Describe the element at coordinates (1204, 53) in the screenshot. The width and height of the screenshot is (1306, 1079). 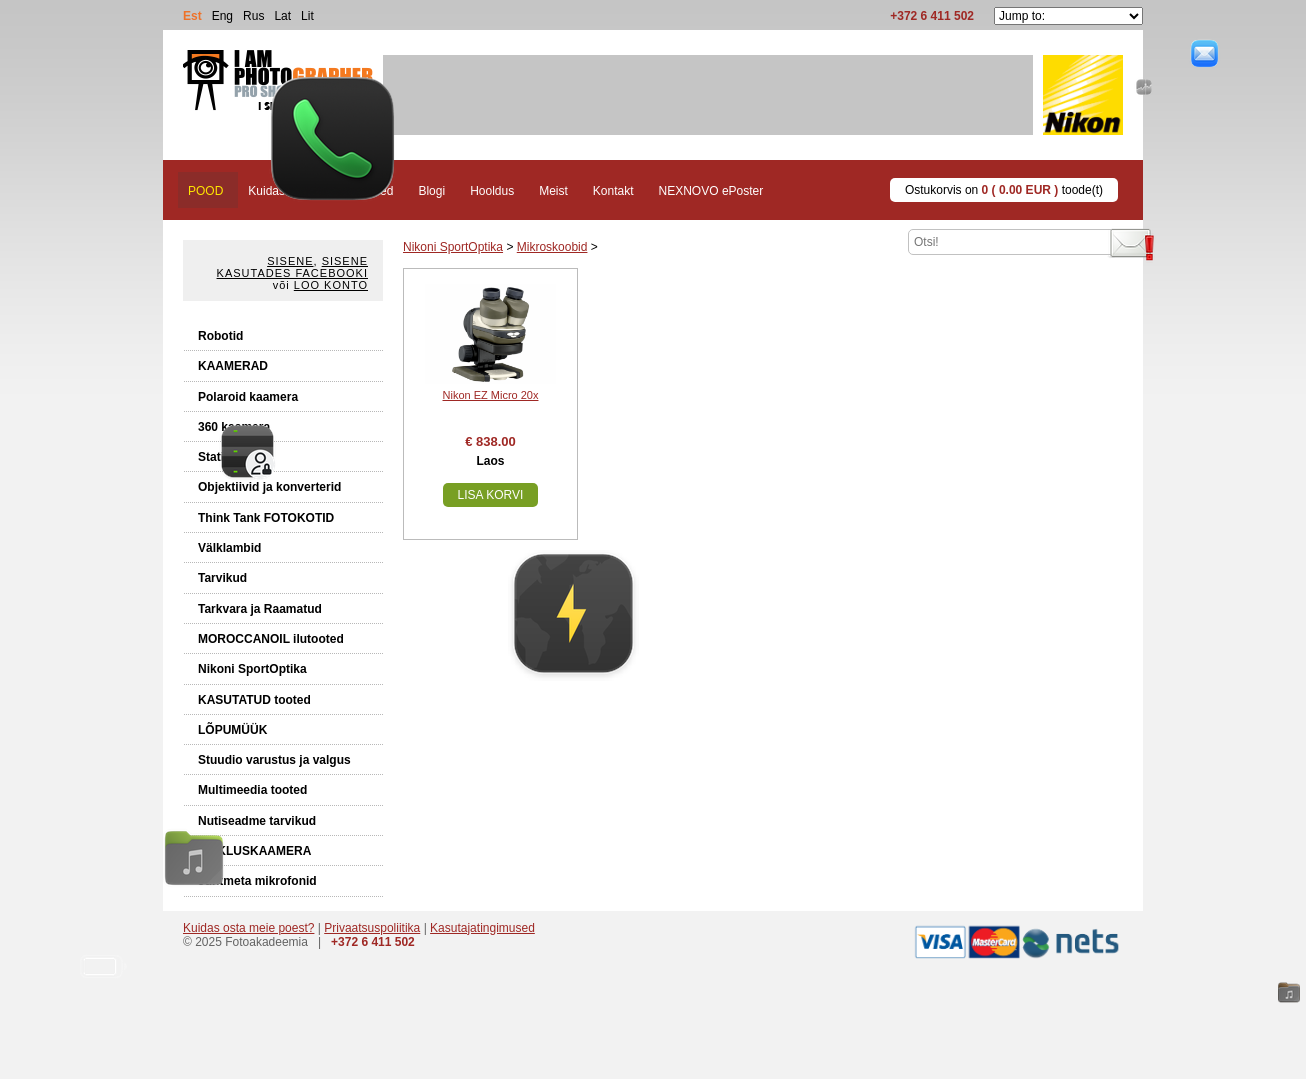
I see `open the Mail app` at that location.